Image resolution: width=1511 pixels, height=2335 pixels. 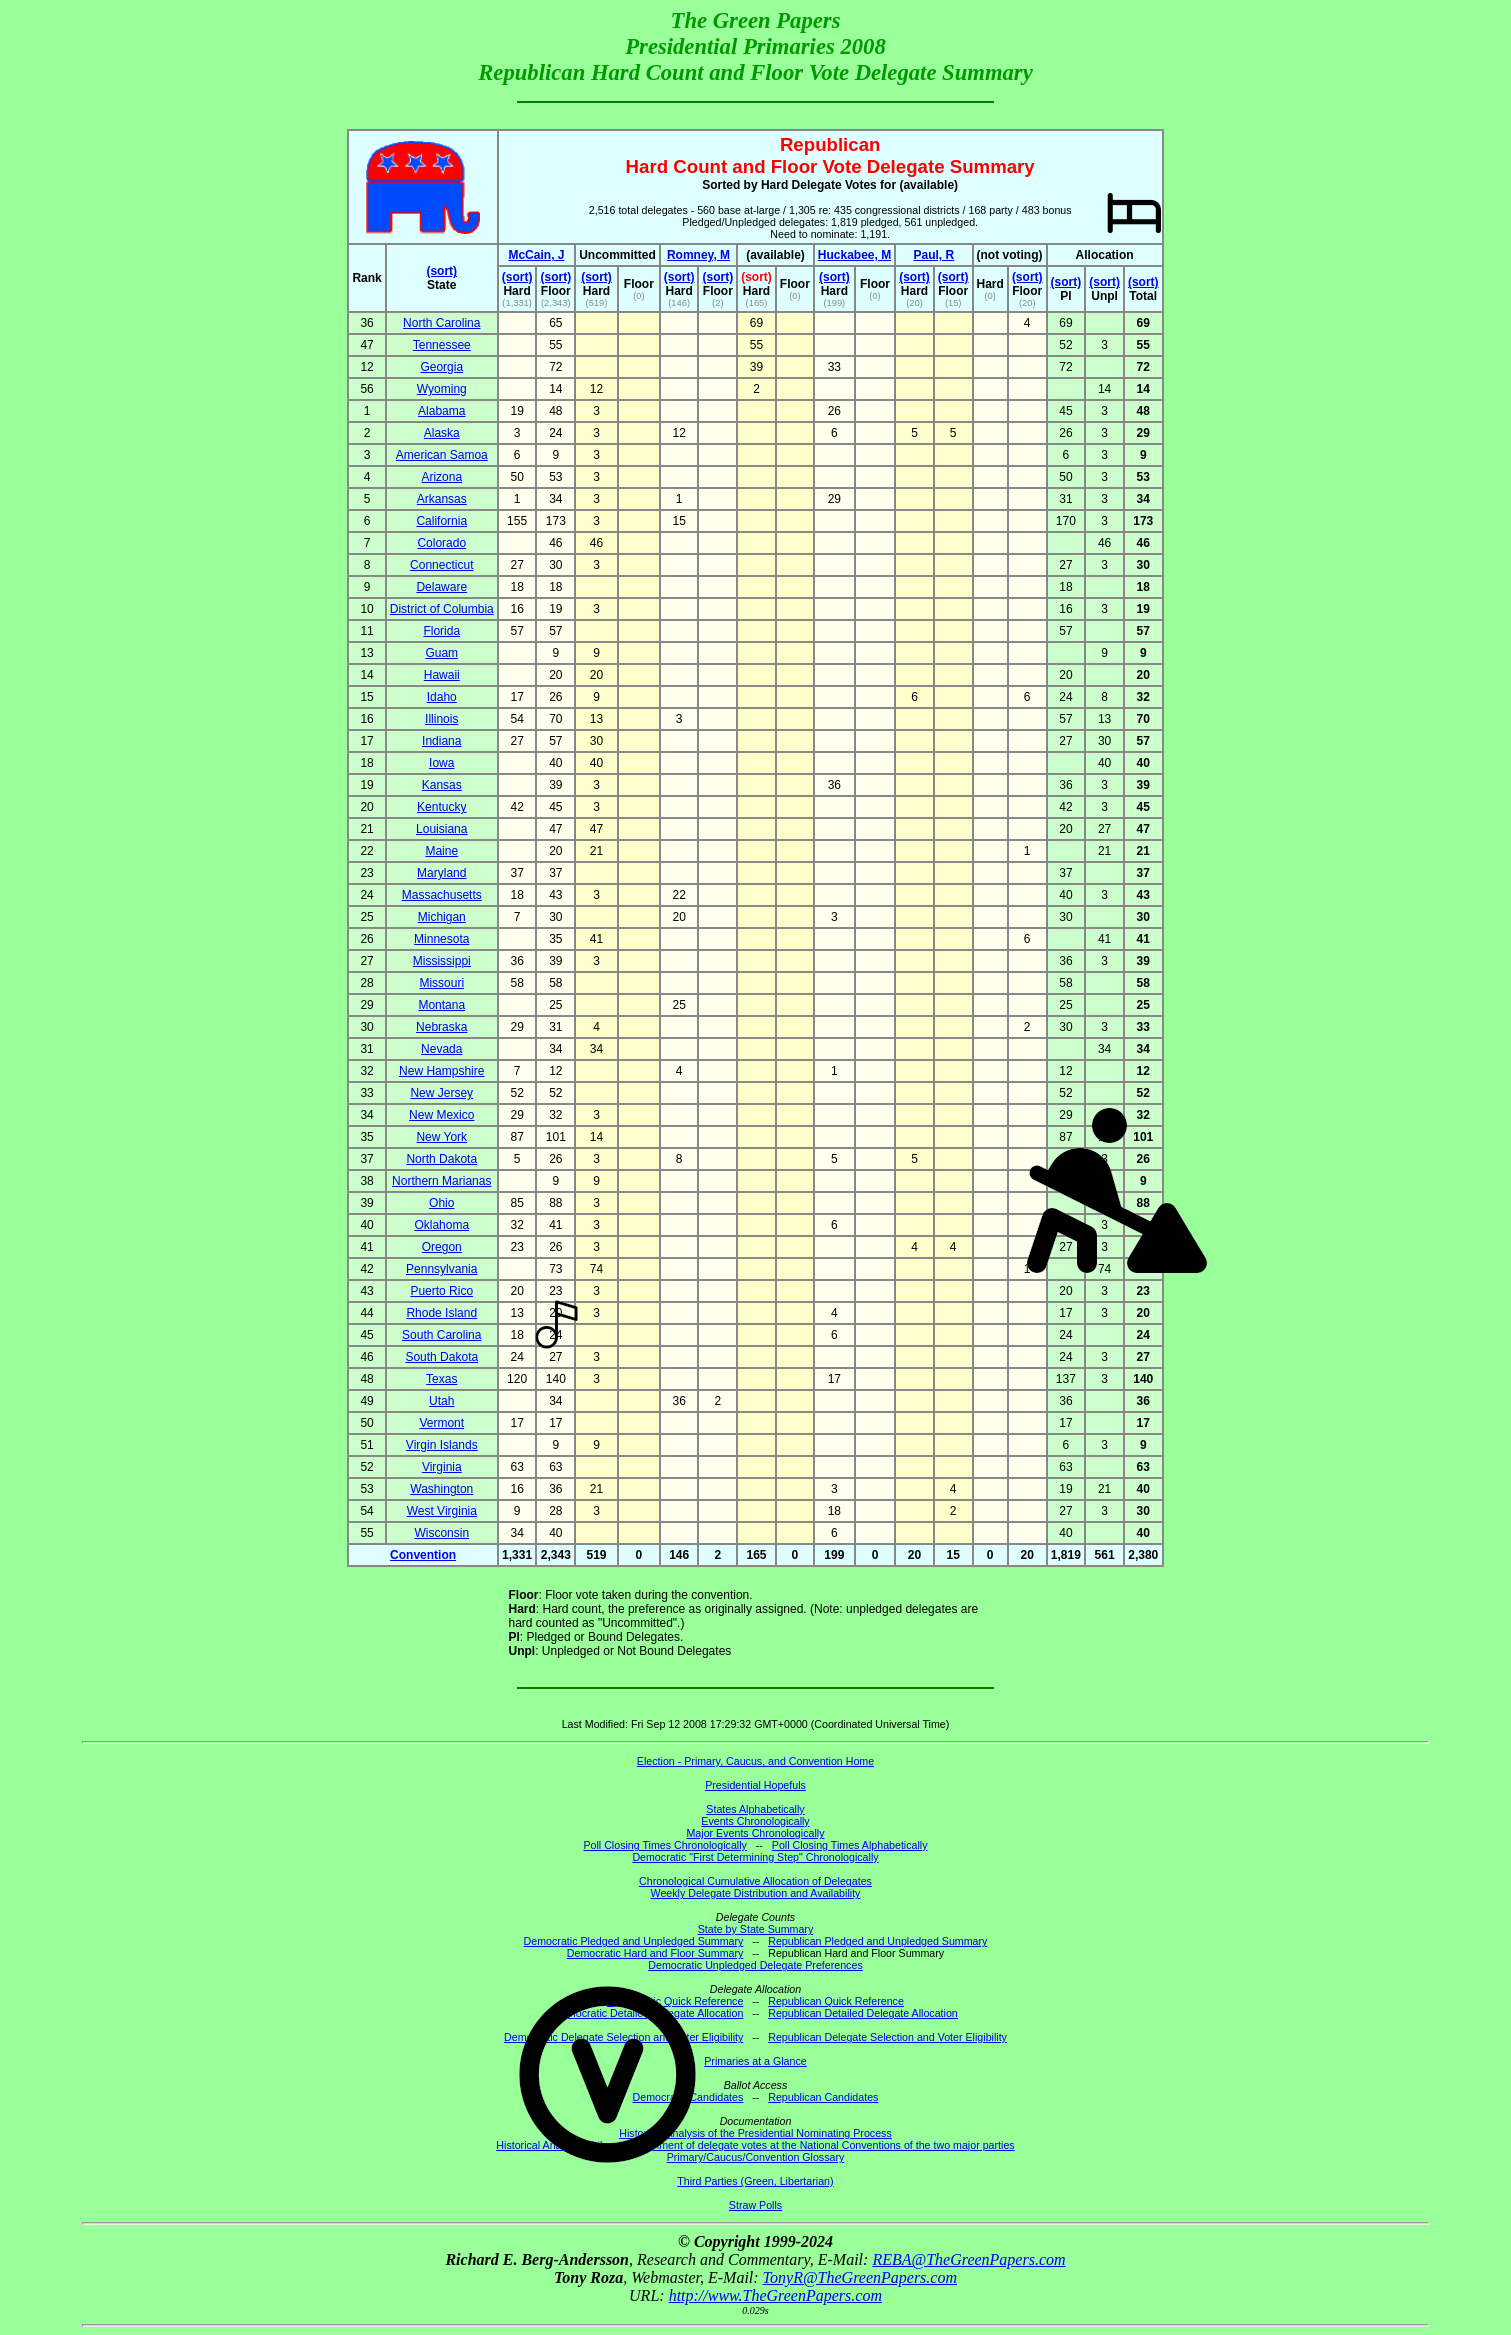 I want to click on view sleeping or accommodation options, so click(x=1133, y=213).